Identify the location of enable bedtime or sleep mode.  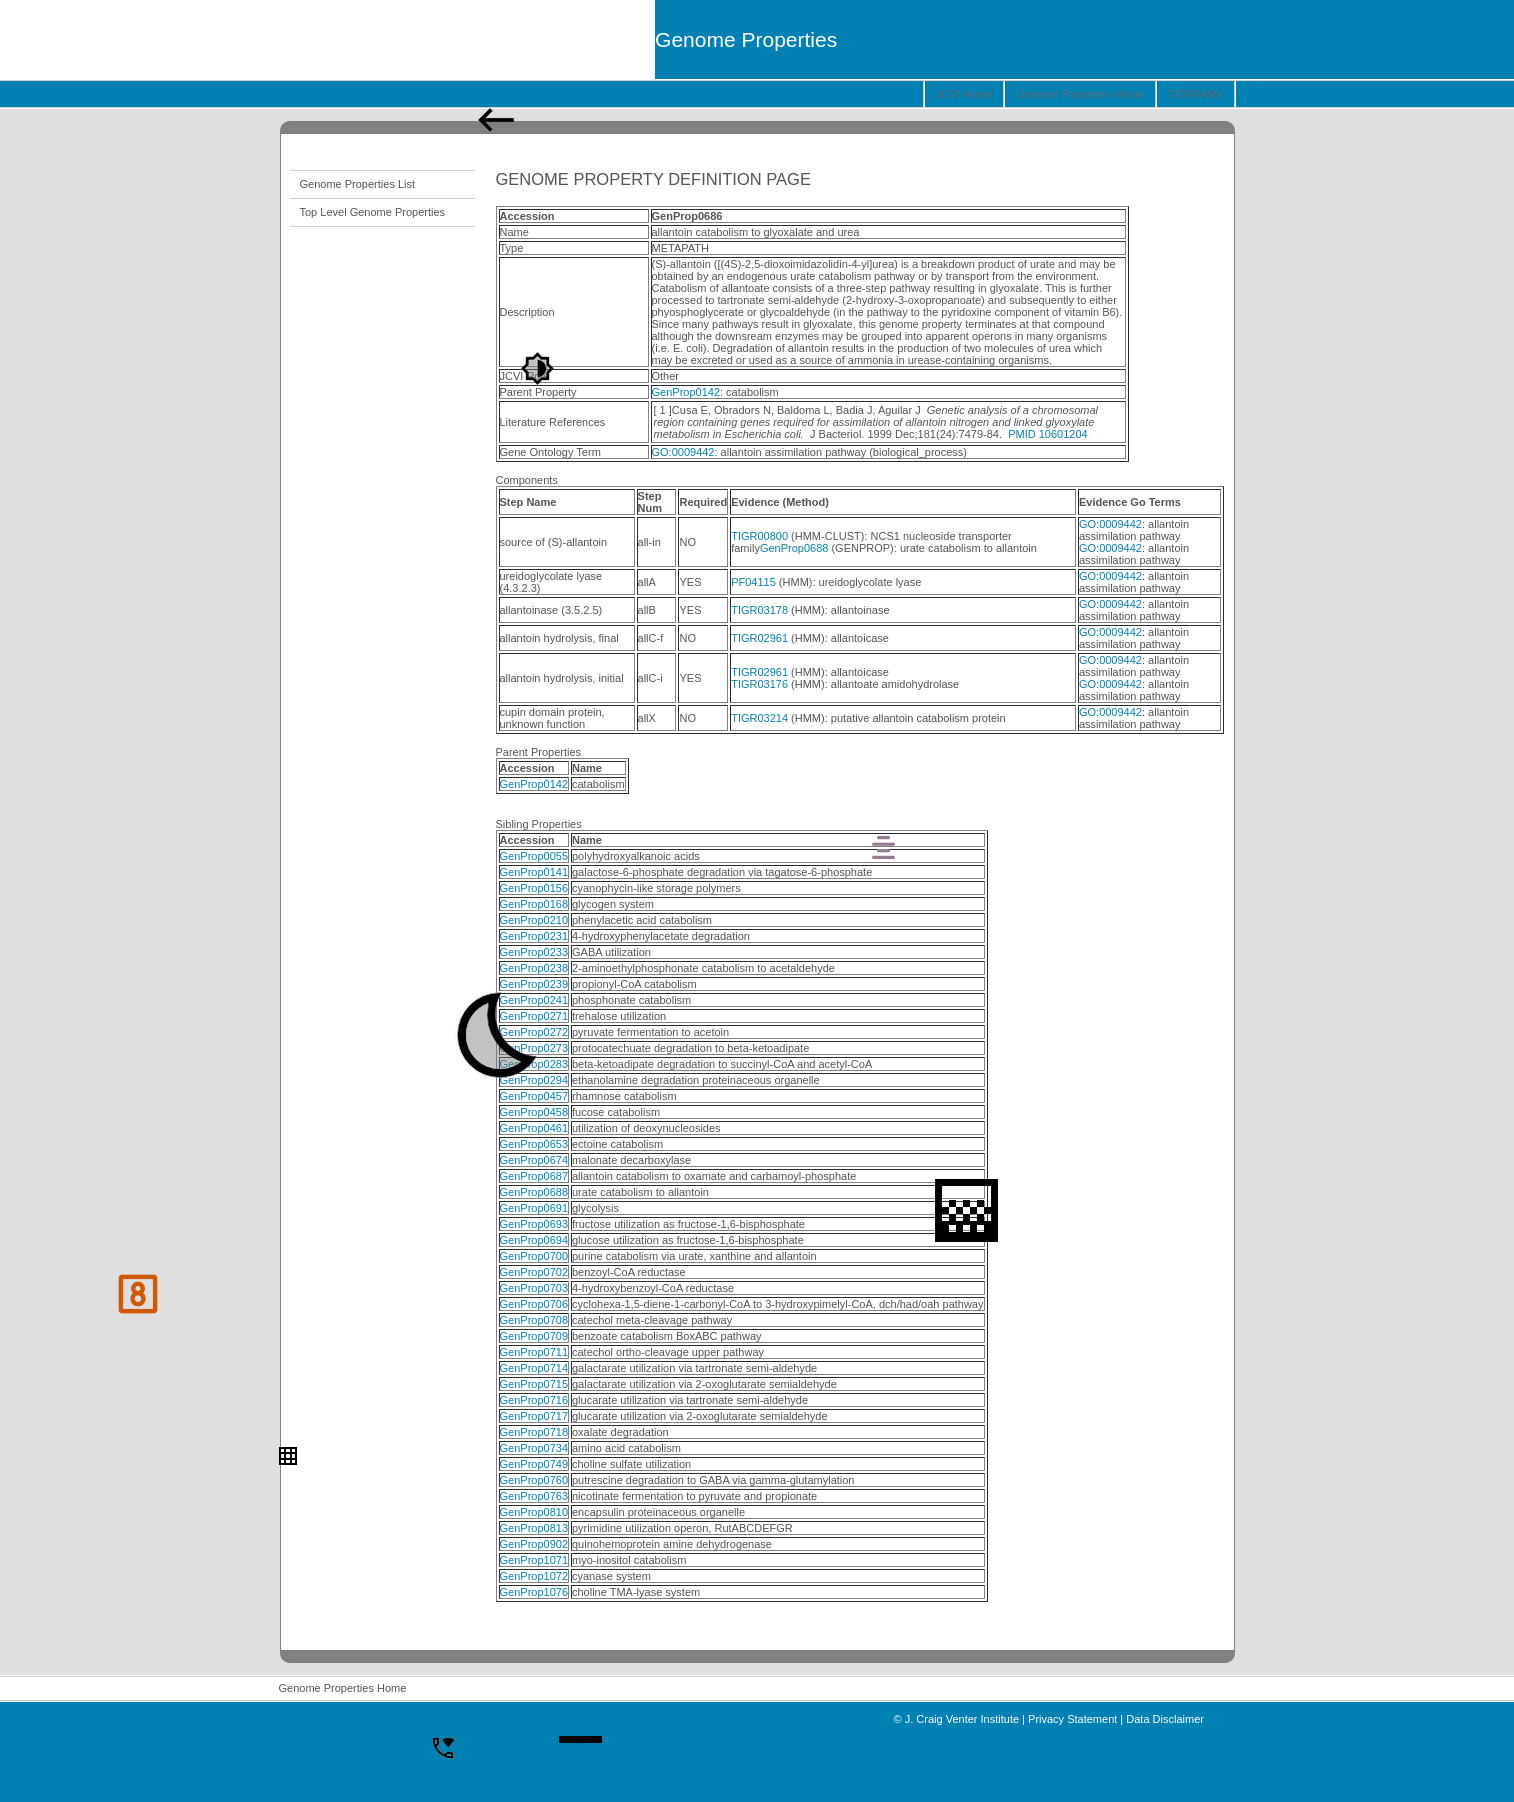
(500, 1035).